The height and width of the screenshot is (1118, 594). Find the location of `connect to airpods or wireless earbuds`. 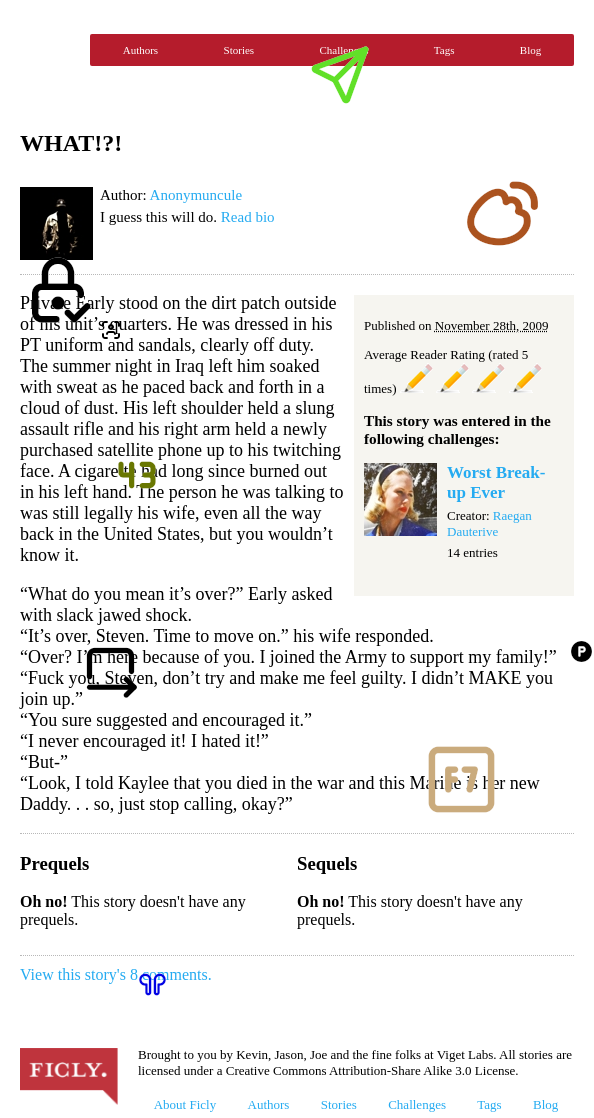

connect to airpods or wireless earbuds is located at coordinates (152, 984).